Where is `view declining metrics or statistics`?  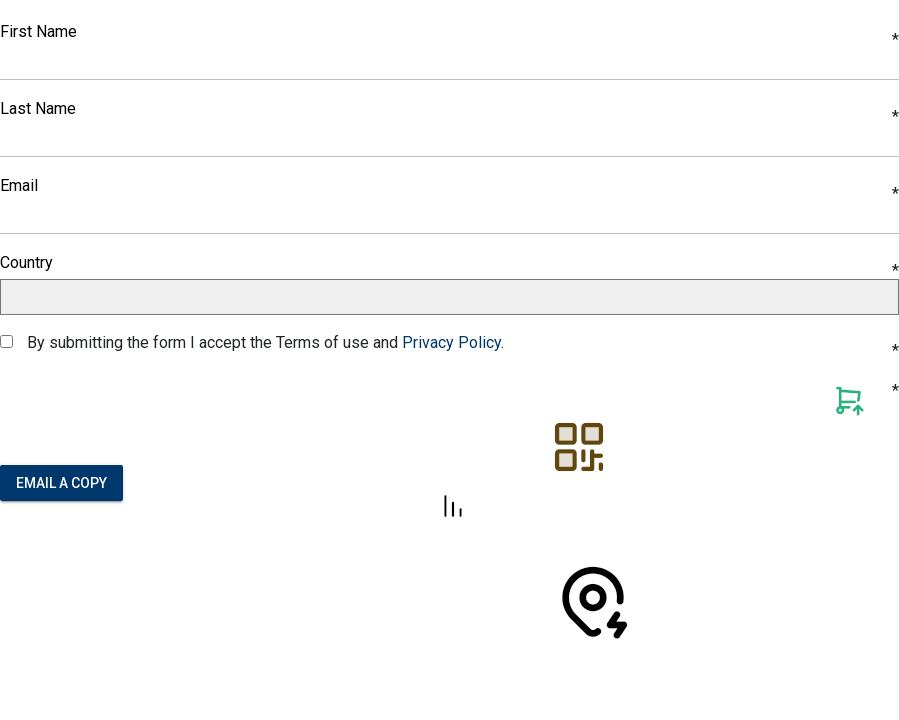 view declining metrics or statistics is located at coordinates (453, 506).